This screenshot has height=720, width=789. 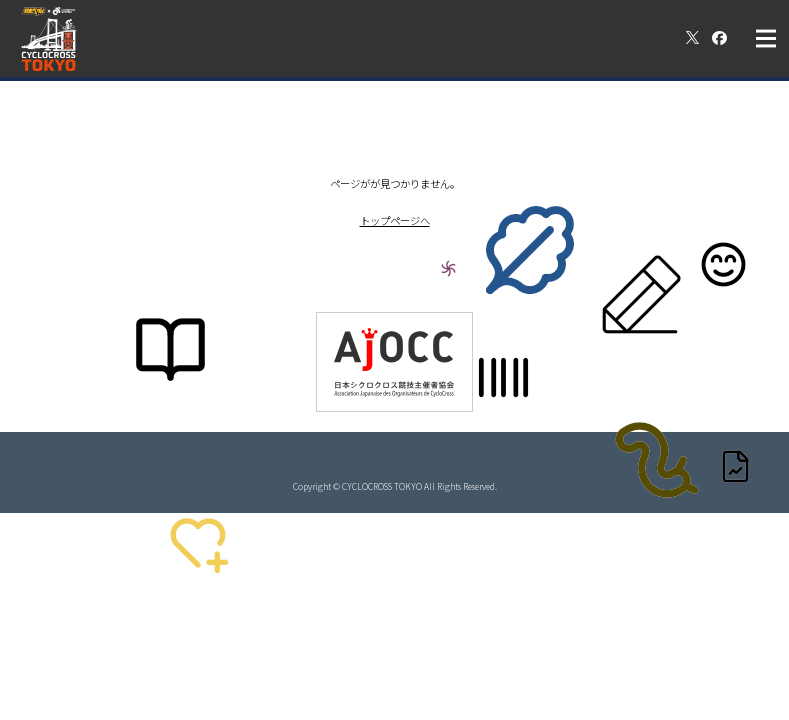 I want to click on access space or astronomy-themed content, so click(x=448, y=268).